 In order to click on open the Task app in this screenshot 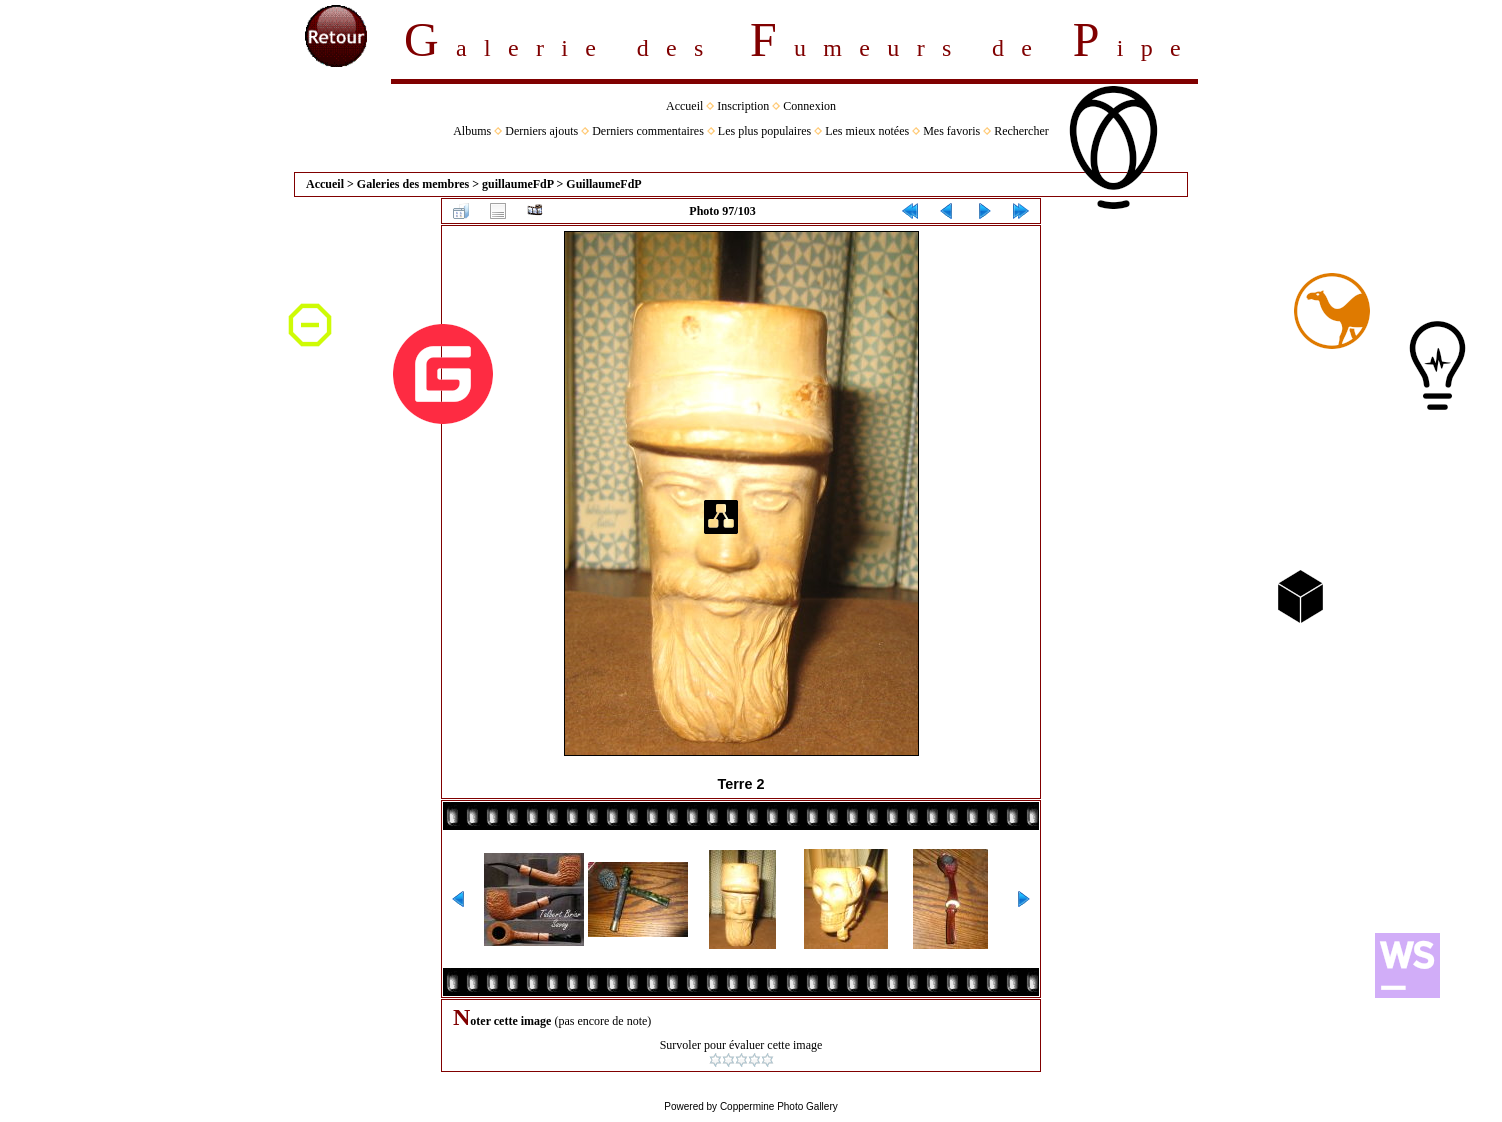, I will do `click(1300, 596)`.